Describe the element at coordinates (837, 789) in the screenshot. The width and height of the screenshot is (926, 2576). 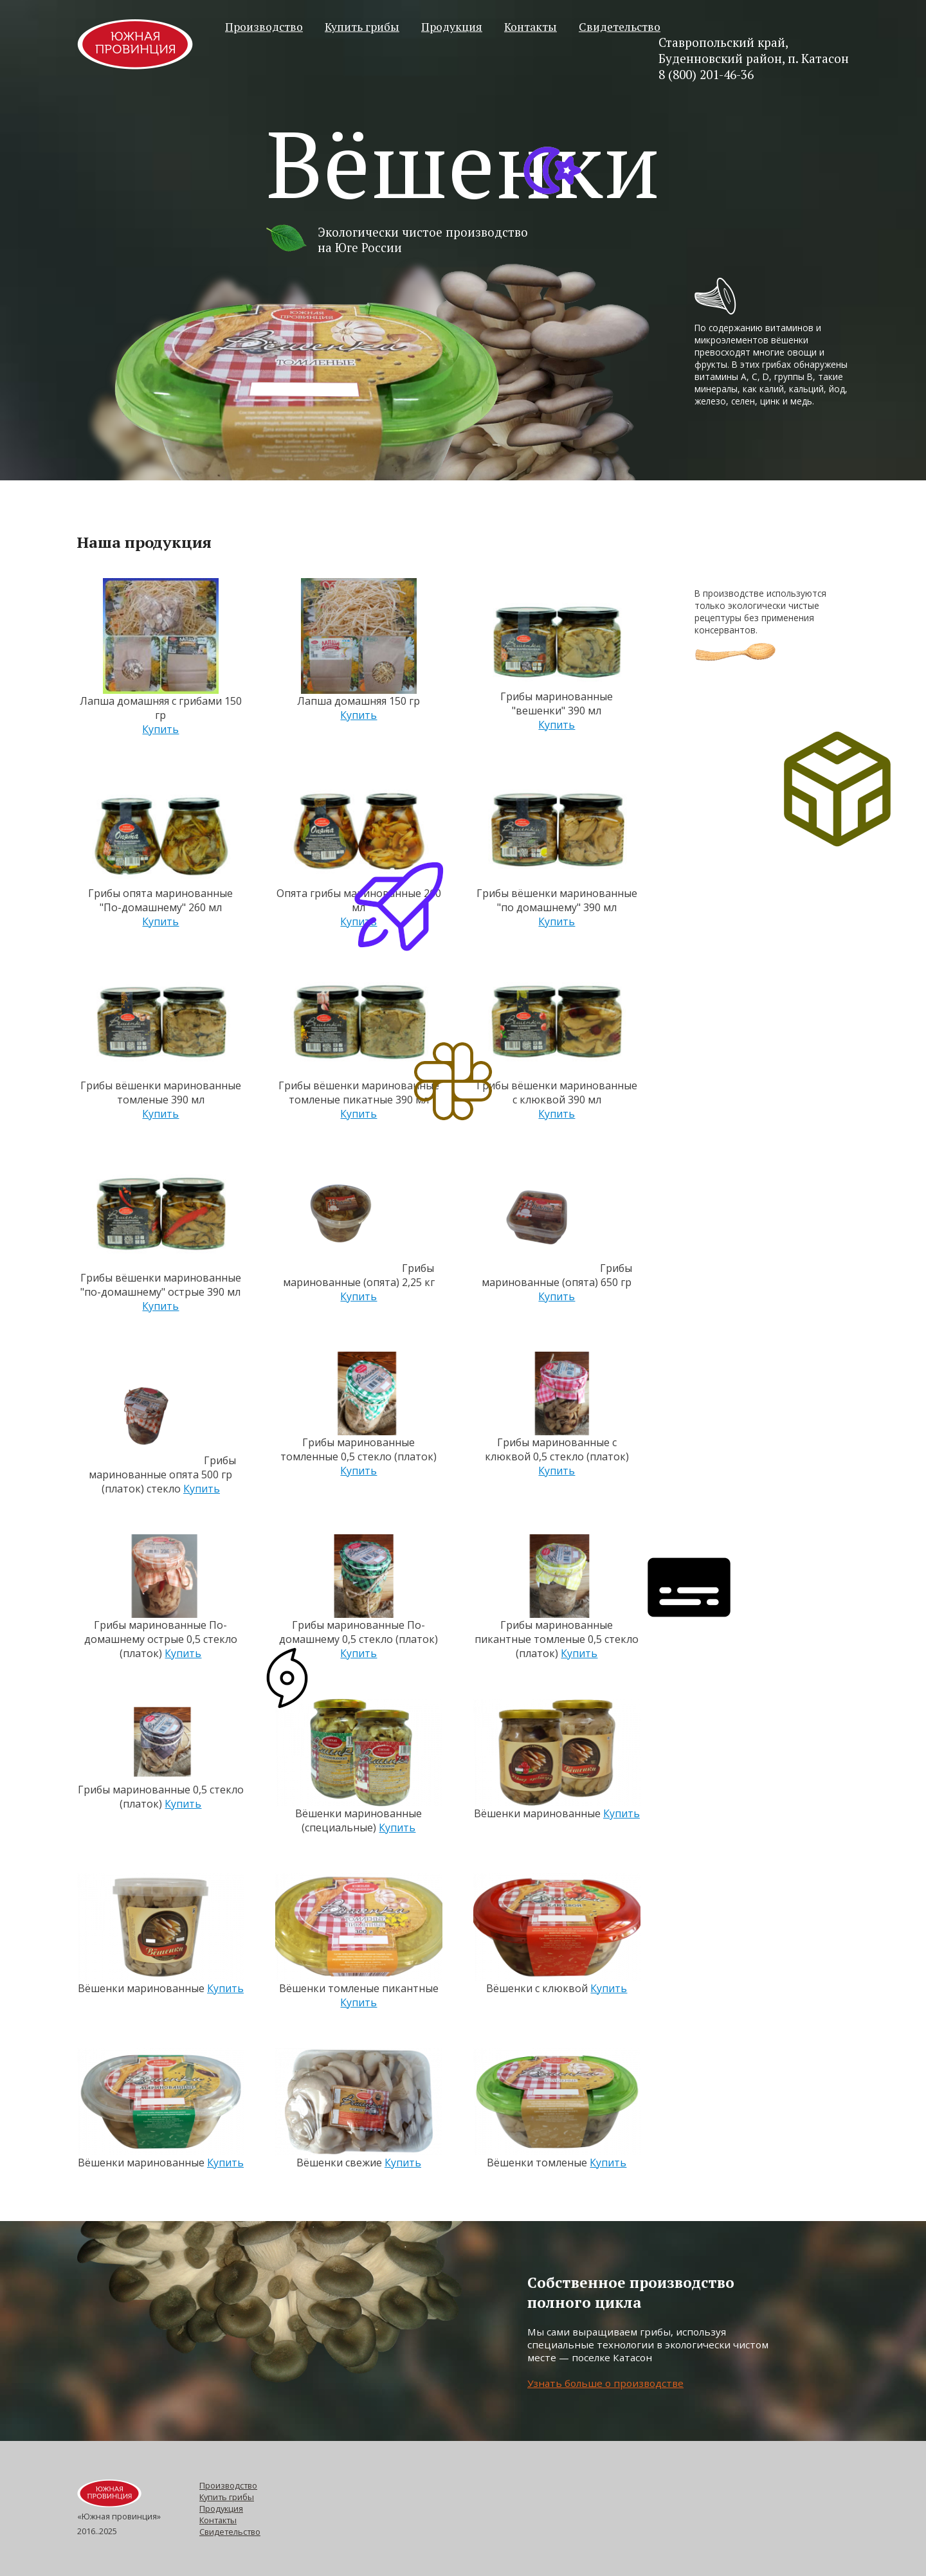
I see `open CodeSandbox development environment` at that location.